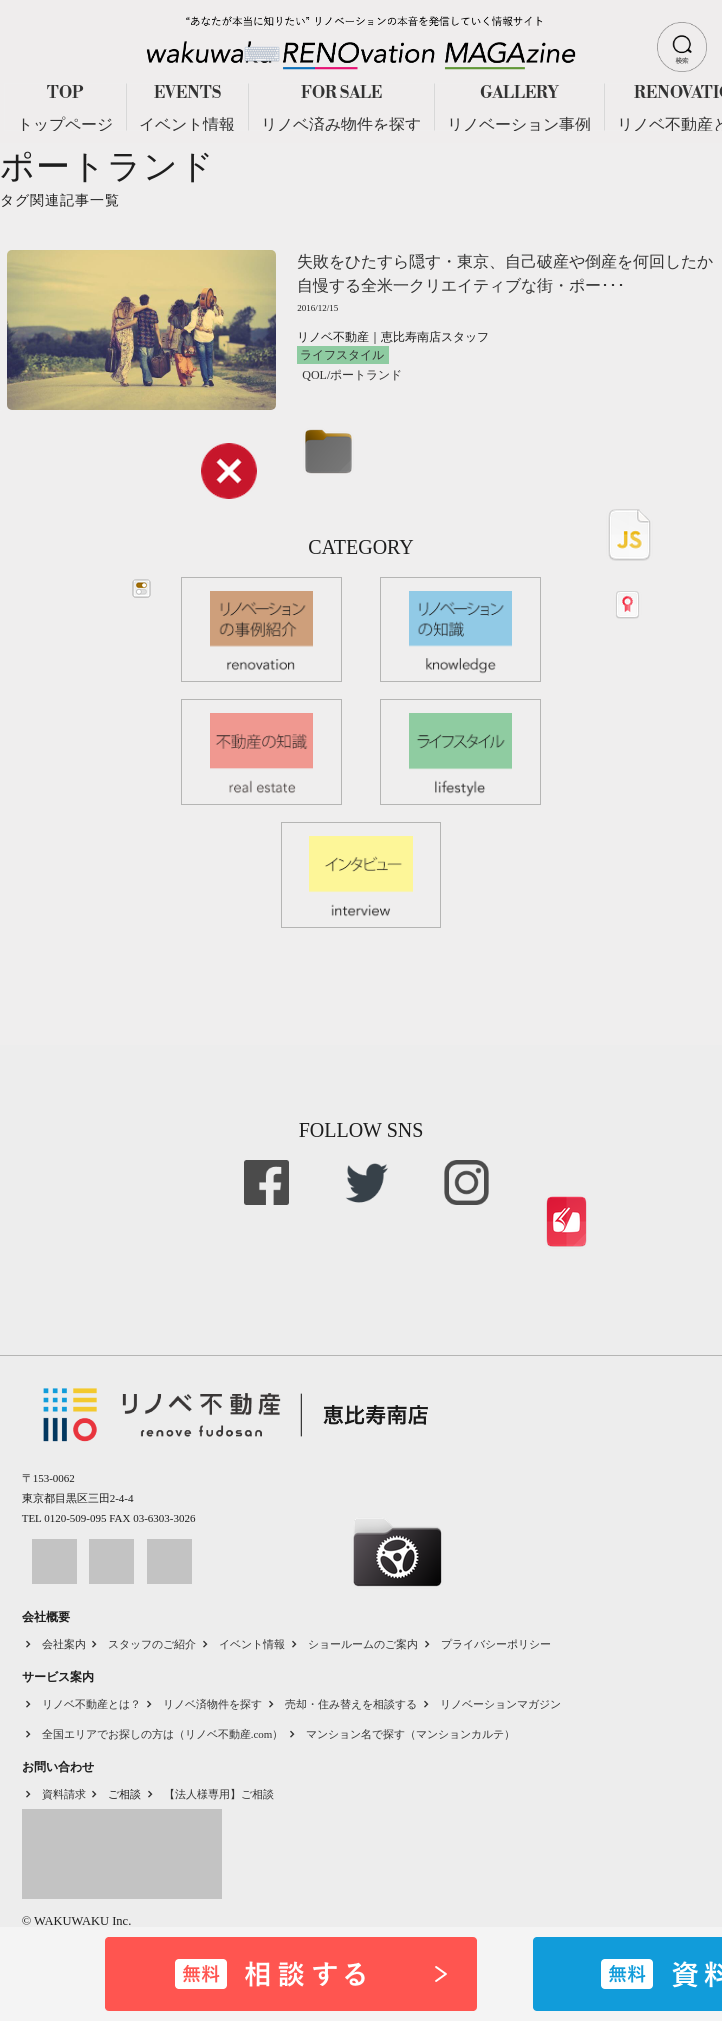  What do you see at coordinates (229, 471) in the screenshot?
I see `cancel the current action or operation` at bounding box center [229, 471].